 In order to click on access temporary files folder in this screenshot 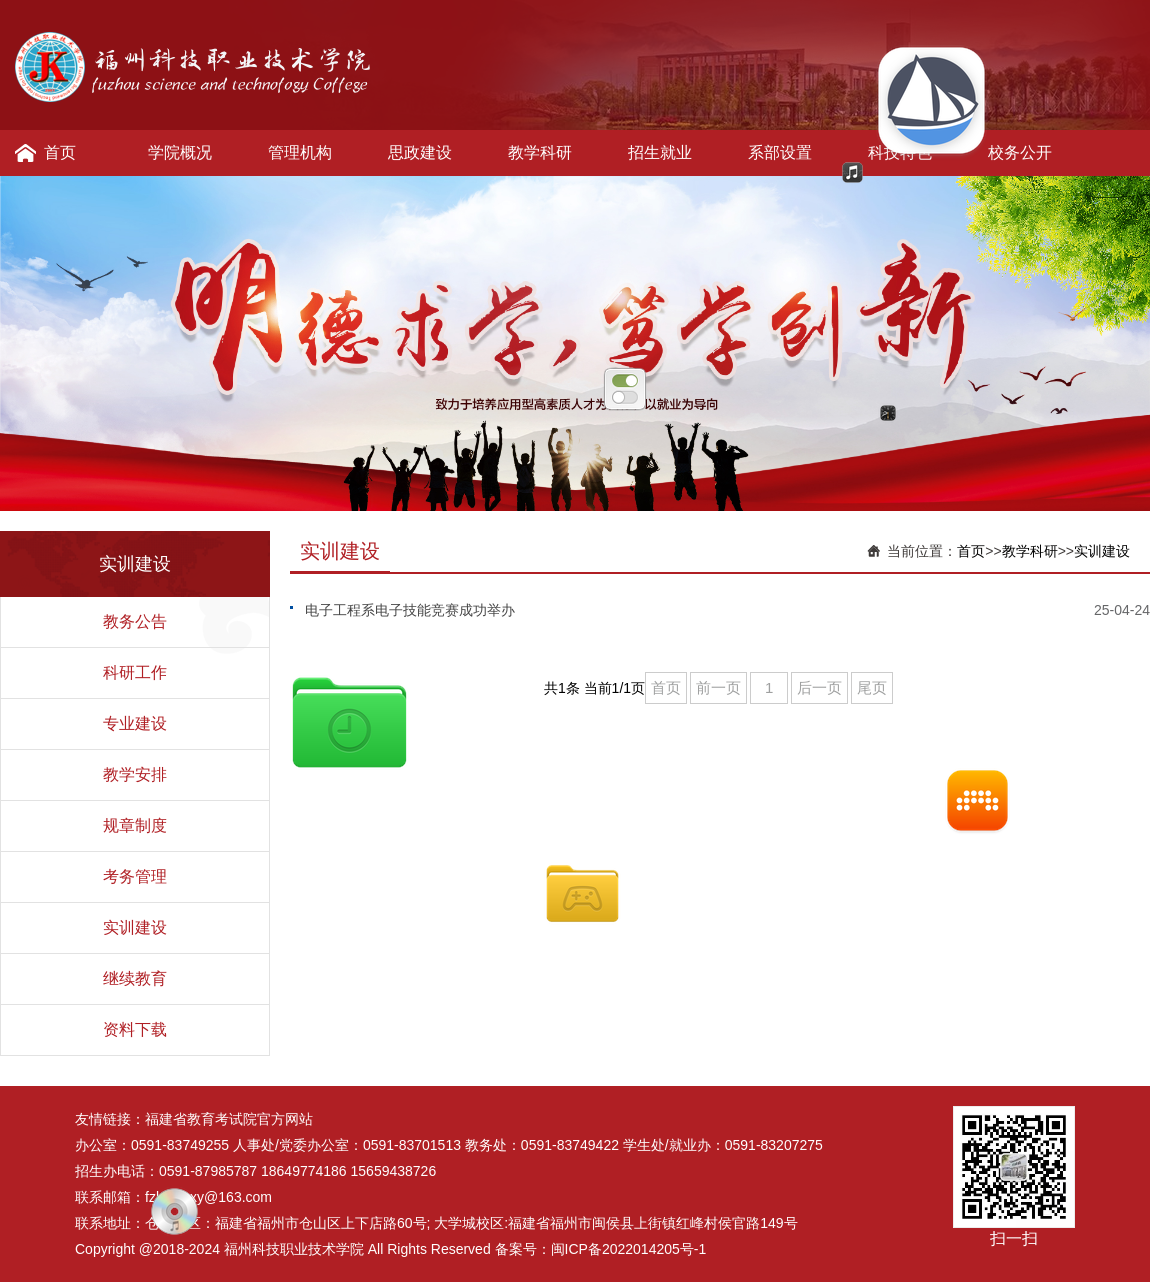, I will do `click(349, 722)`.